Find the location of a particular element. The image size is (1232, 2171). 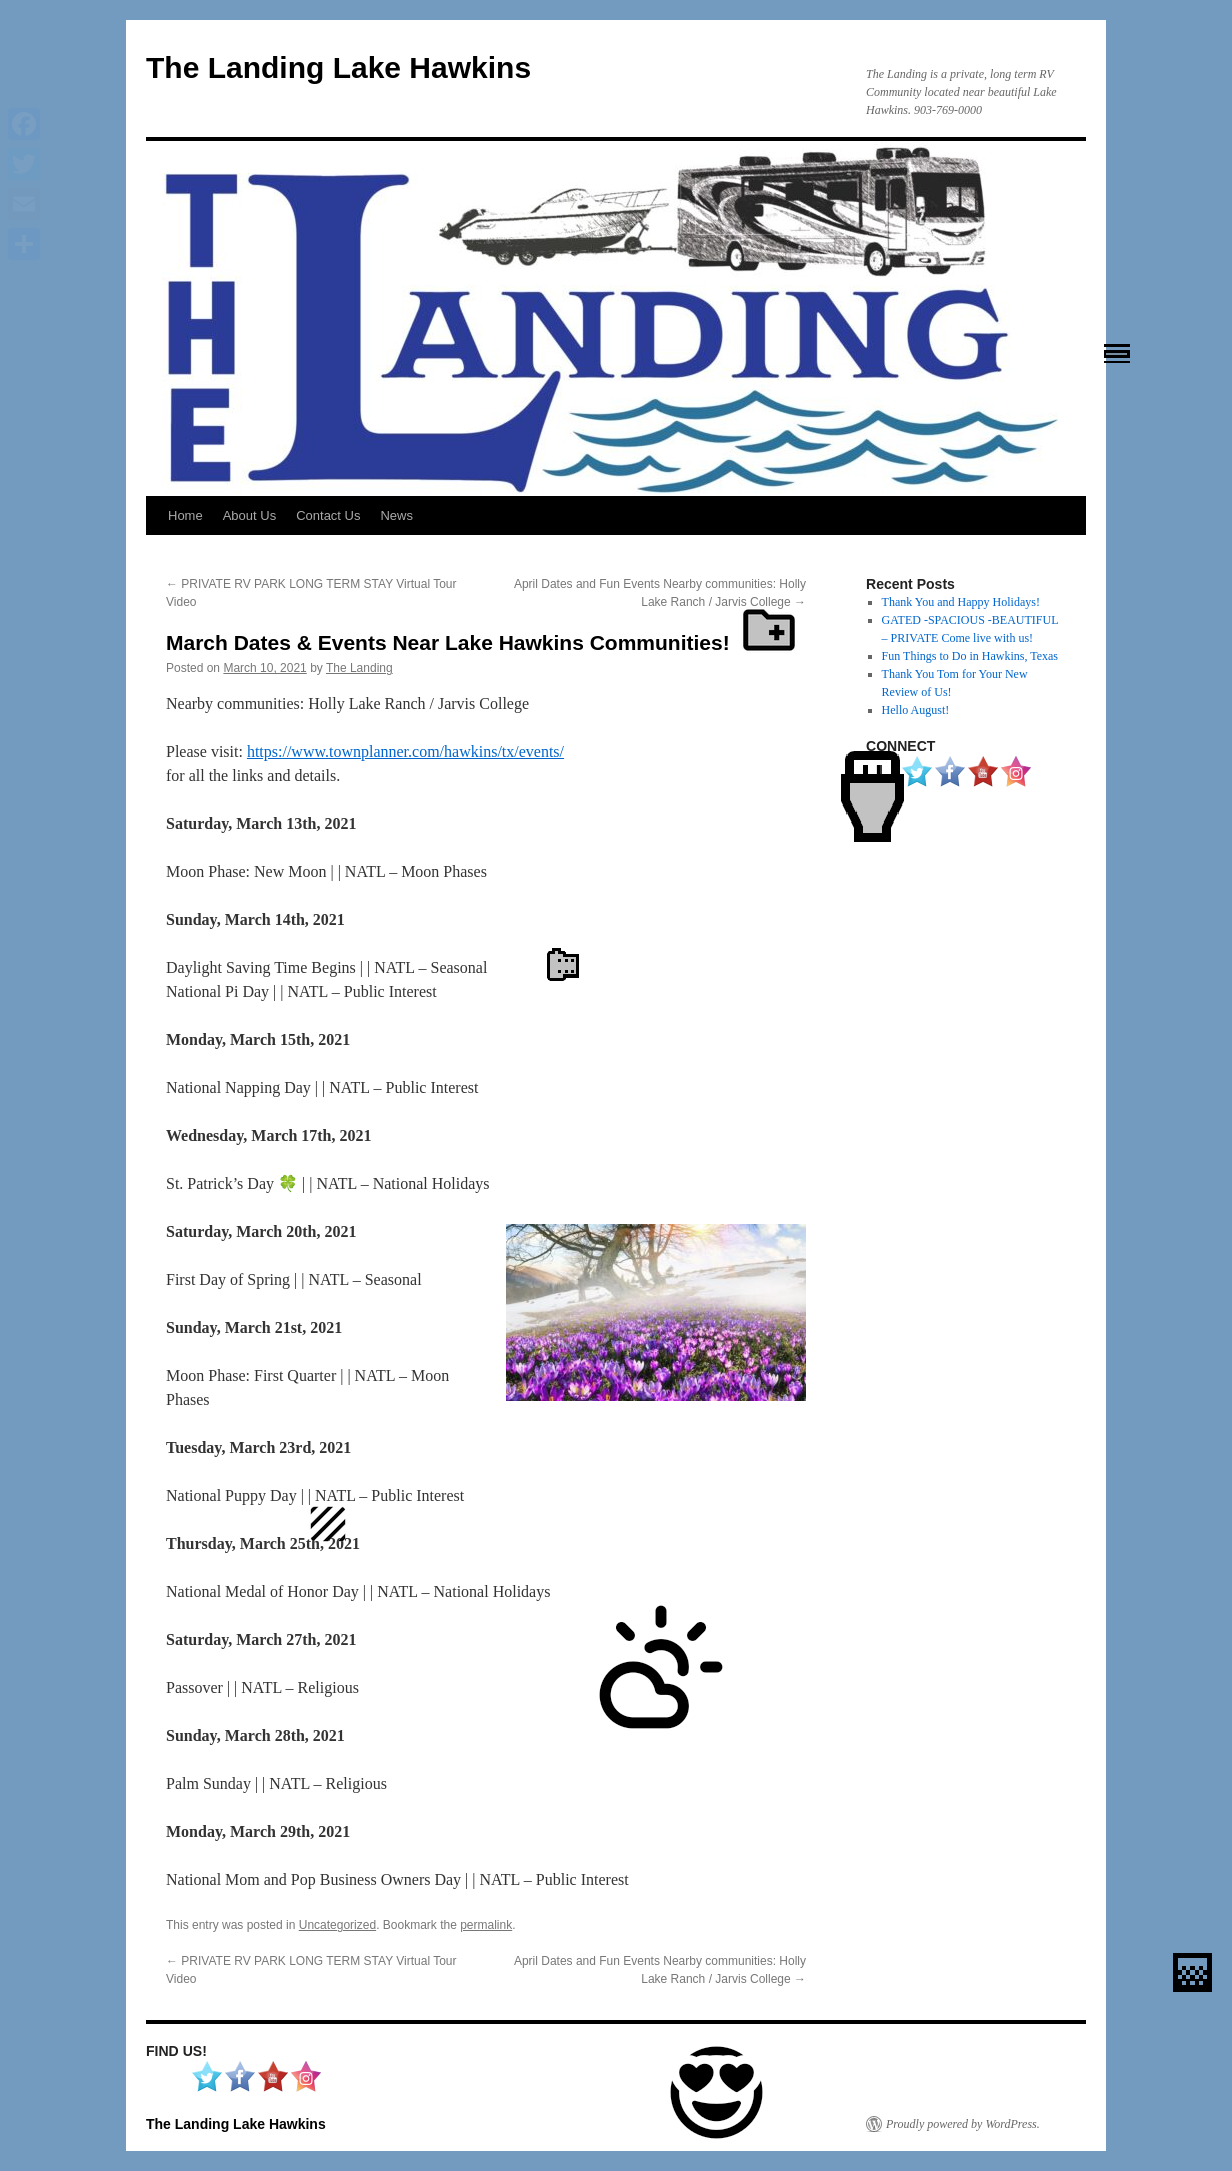

configure HDMI input settings is located at coordinates (872, 796).